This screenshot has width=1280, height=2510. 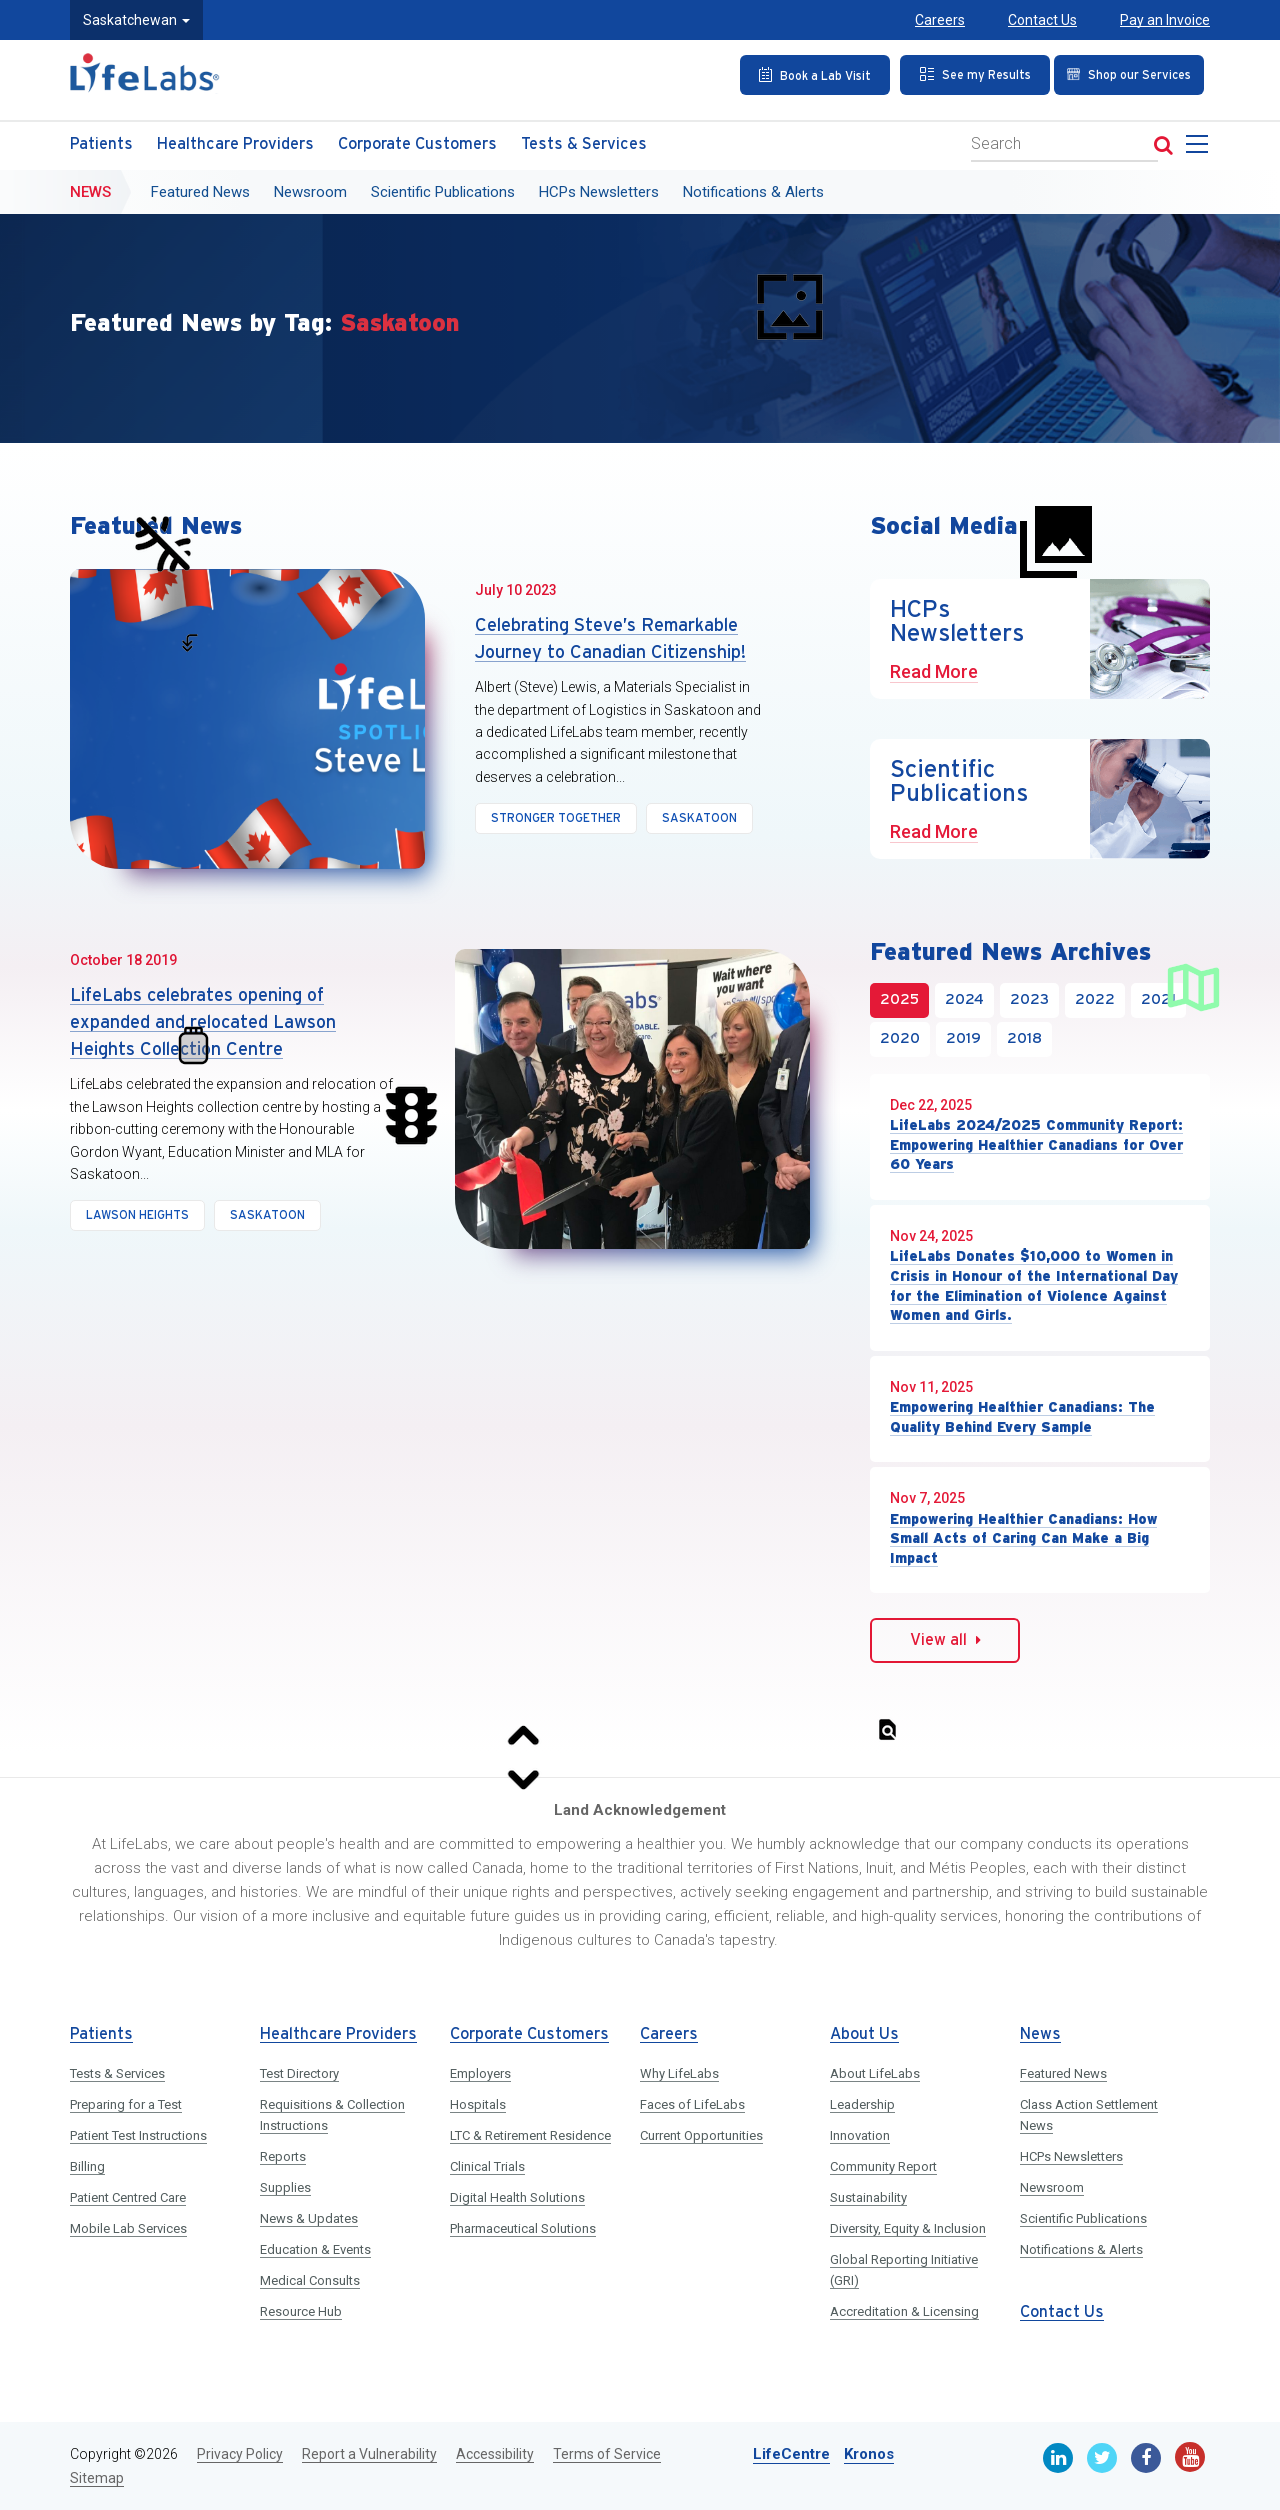 I want to click on expand to show more content, so click(x=523, y=1757).